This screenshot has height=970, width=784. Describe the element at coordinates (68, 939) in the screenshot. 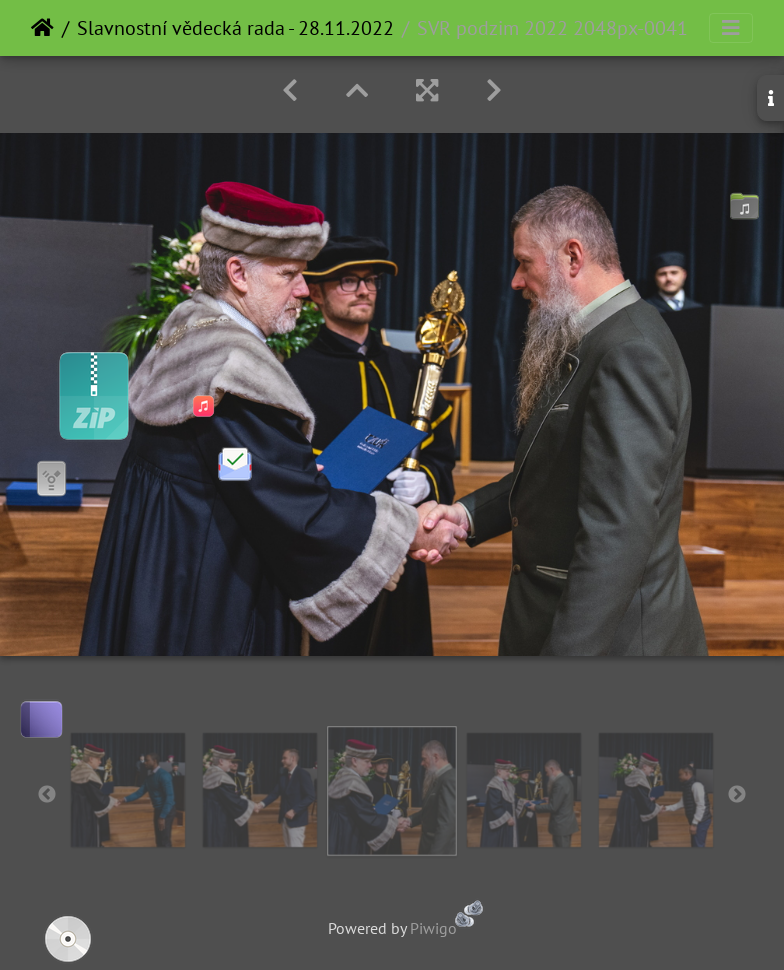

I see `access CD/DVD drive contents` at that location.